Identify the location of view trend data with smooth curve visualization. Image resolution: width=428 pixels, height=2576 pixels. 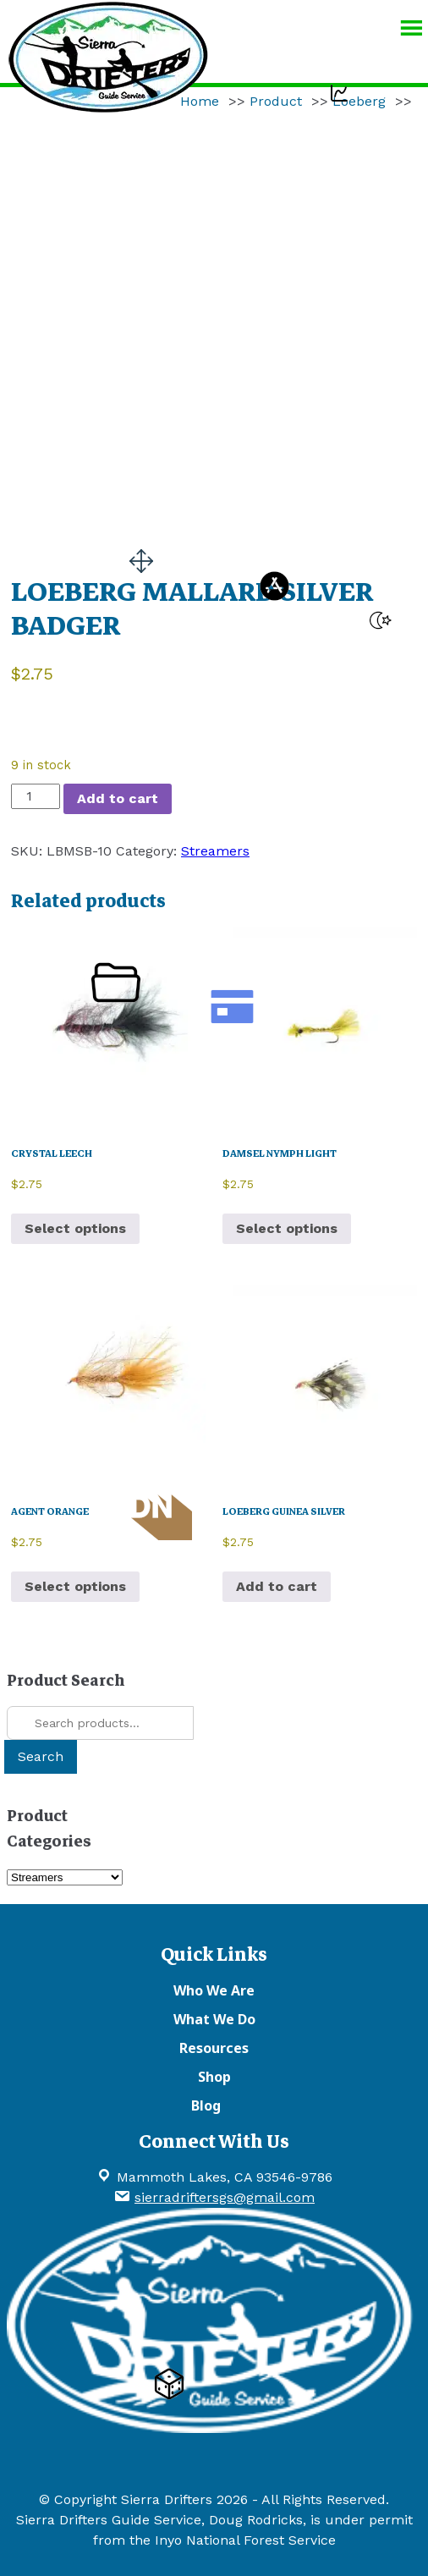
(339, 93).